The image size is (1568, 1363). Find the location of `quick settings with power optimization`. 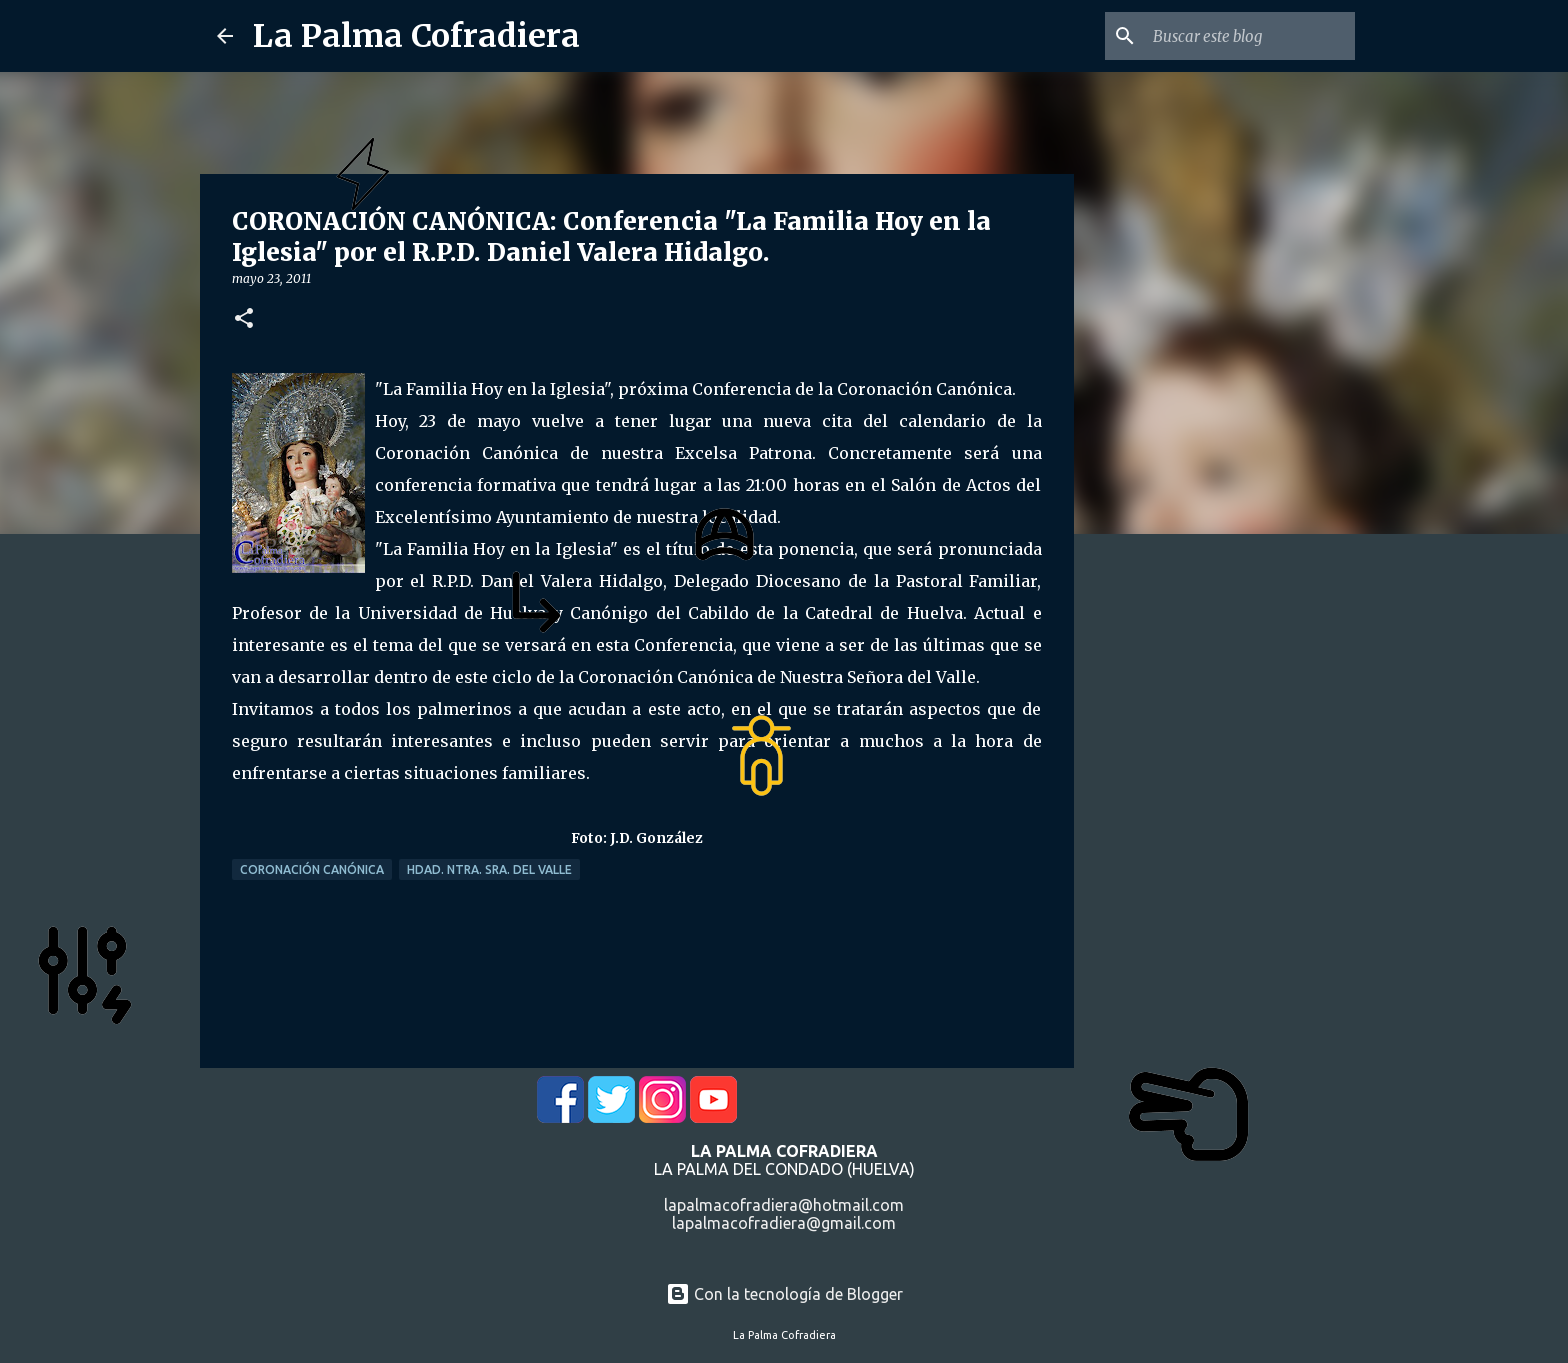

quick settings with power optimization is located at coordinates (82, 970).